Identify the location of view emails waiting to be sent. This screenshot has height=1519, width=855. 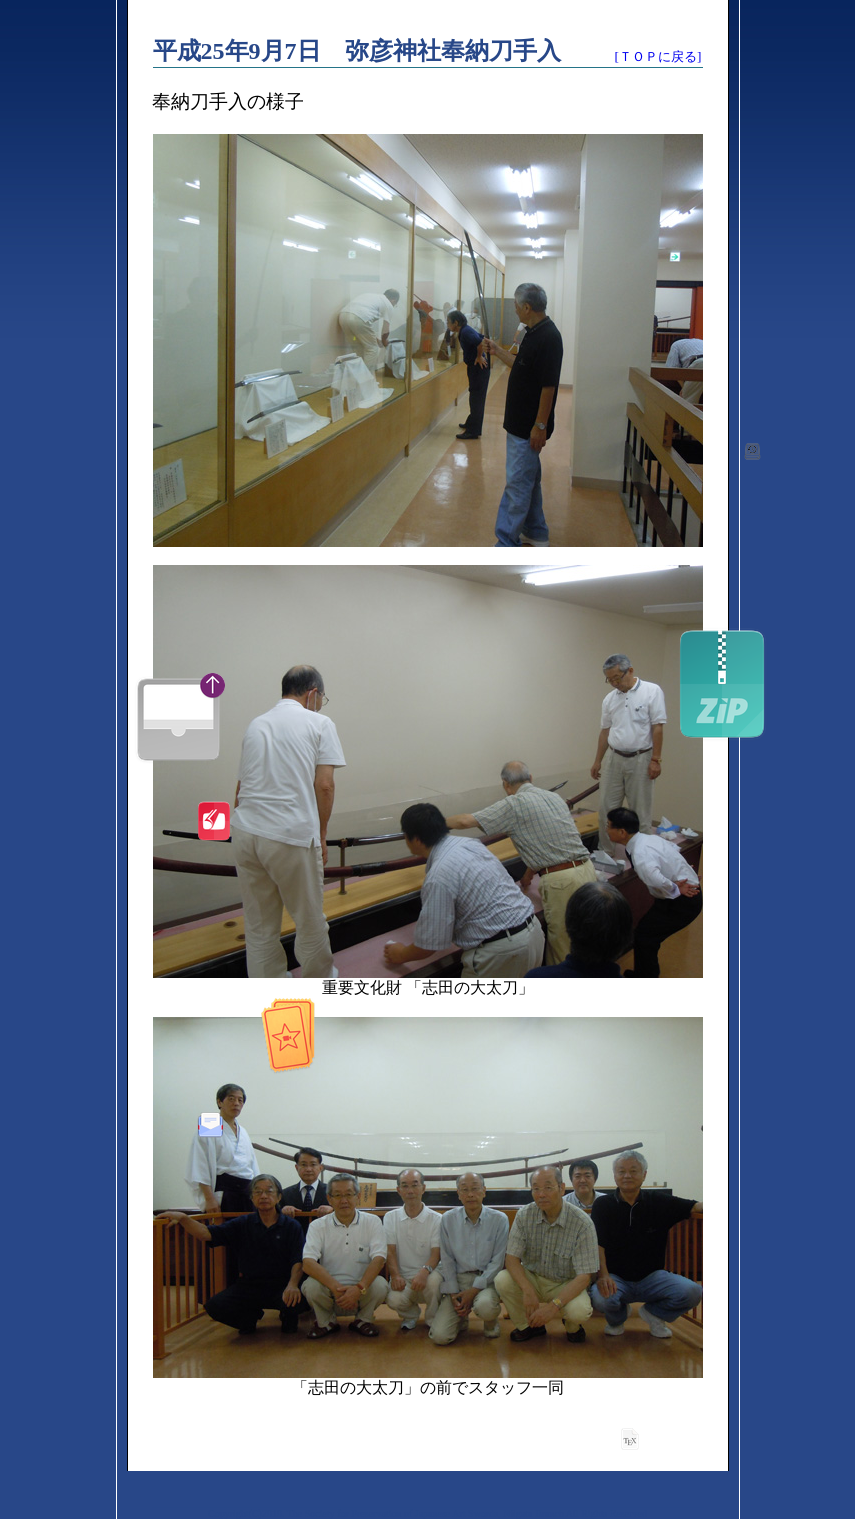
(178, 719).